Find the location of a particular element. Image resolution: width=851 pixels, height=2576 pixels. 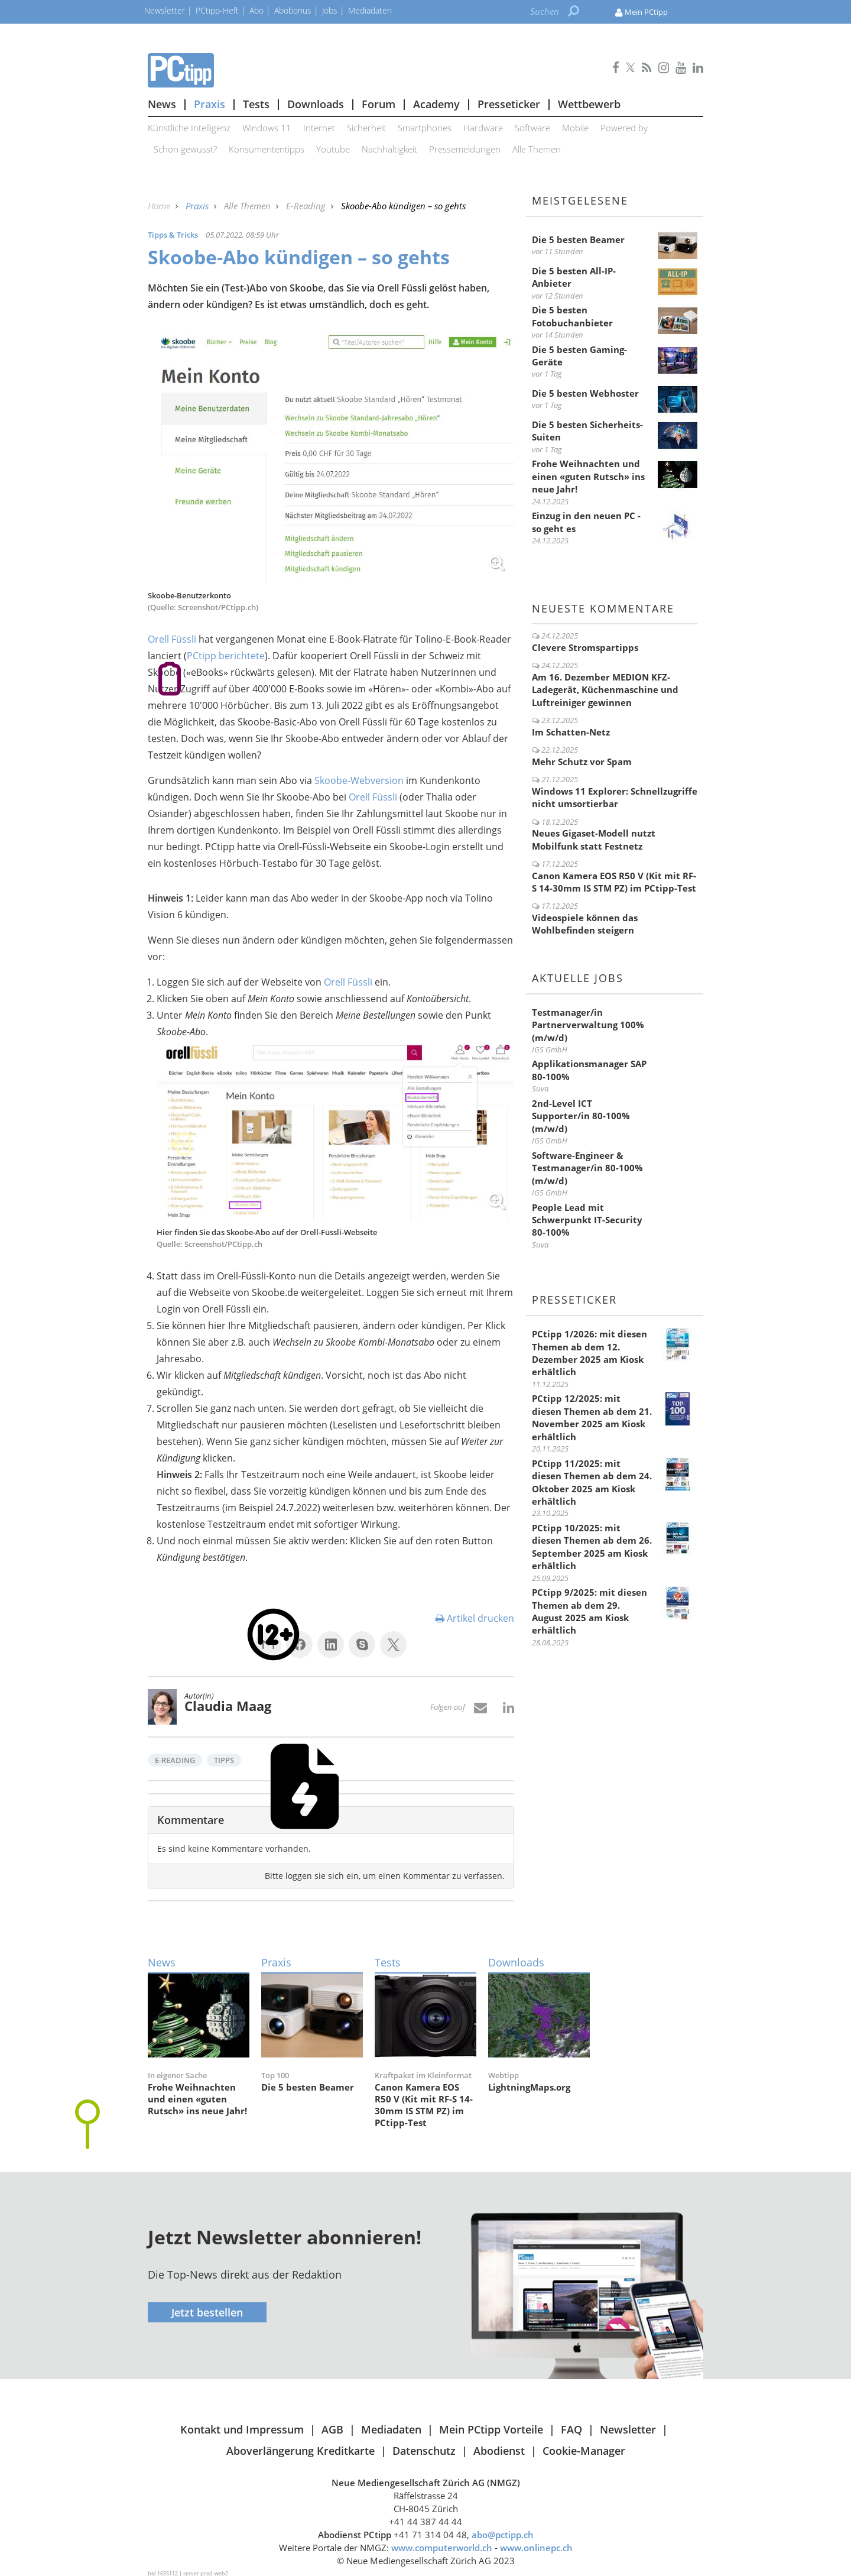

open power or energy-related document is located at coordinates (304, 1786).